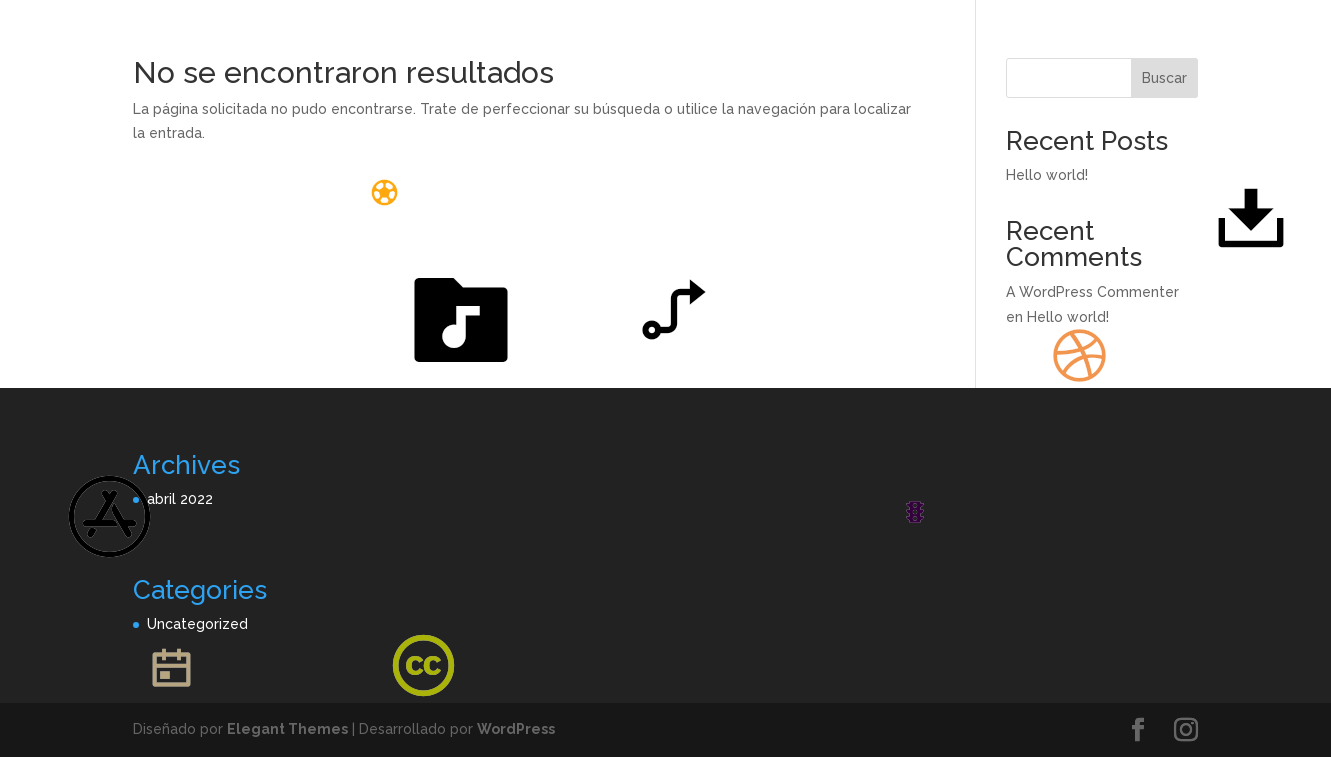 The image size is (1331, 757). I want to click on visit Dribbble profile or portfolio, so click(1079, 355).